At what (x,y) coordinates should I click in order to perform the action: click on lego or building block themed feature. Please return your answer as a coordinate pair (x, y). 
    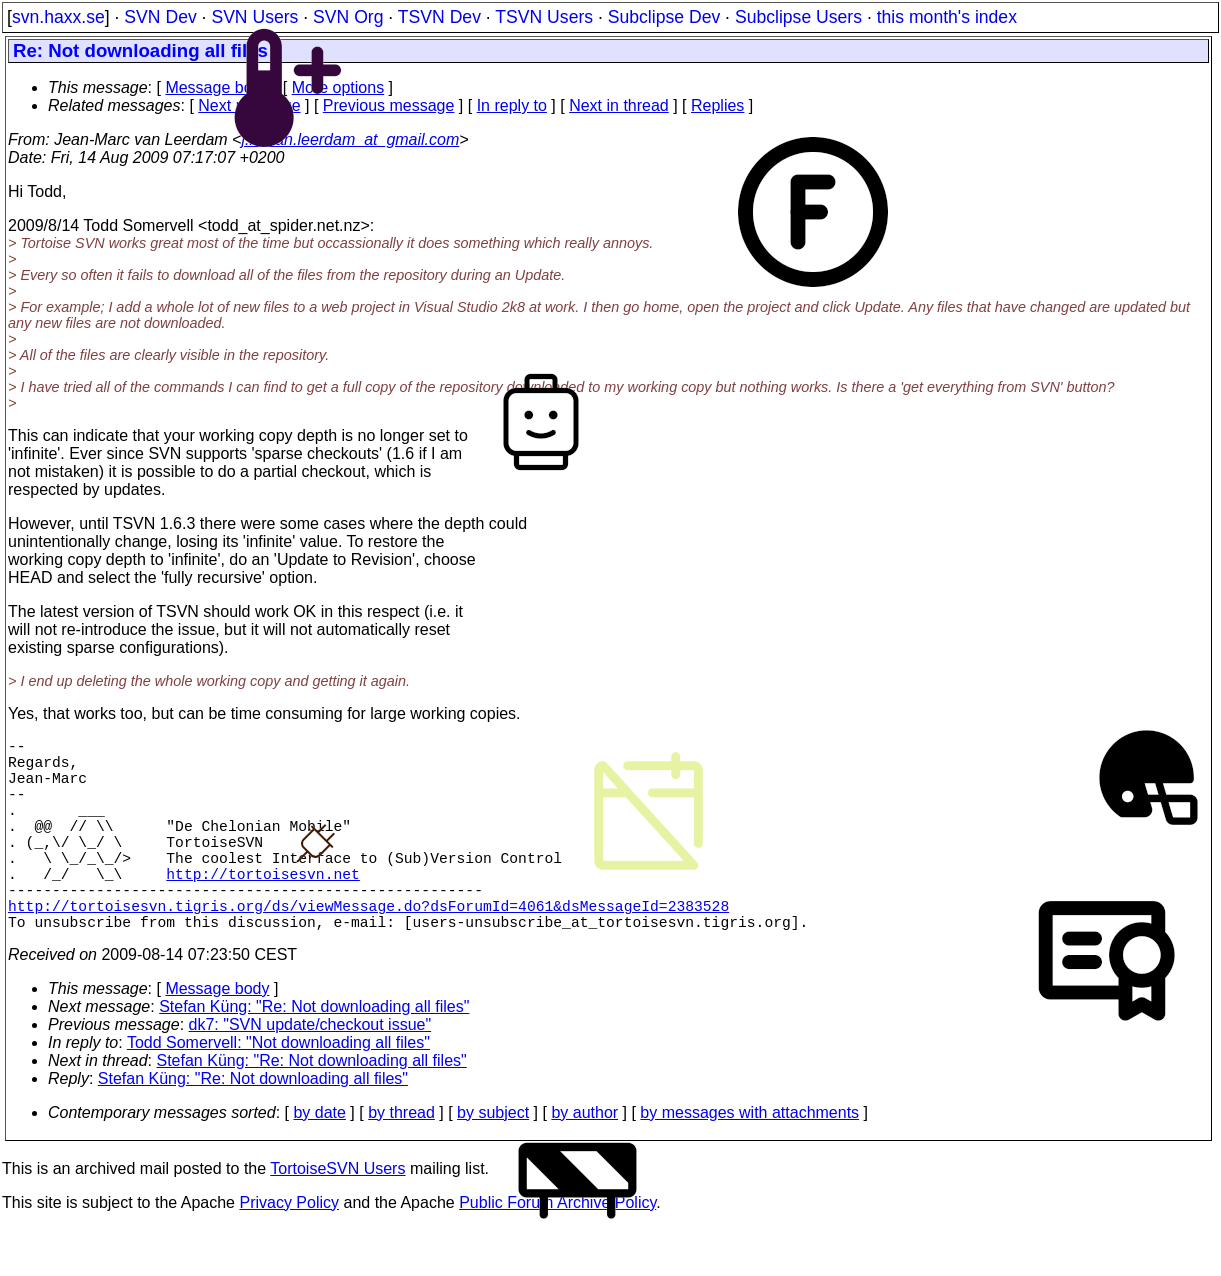
    Looking at the image, I should click on (541, 422).